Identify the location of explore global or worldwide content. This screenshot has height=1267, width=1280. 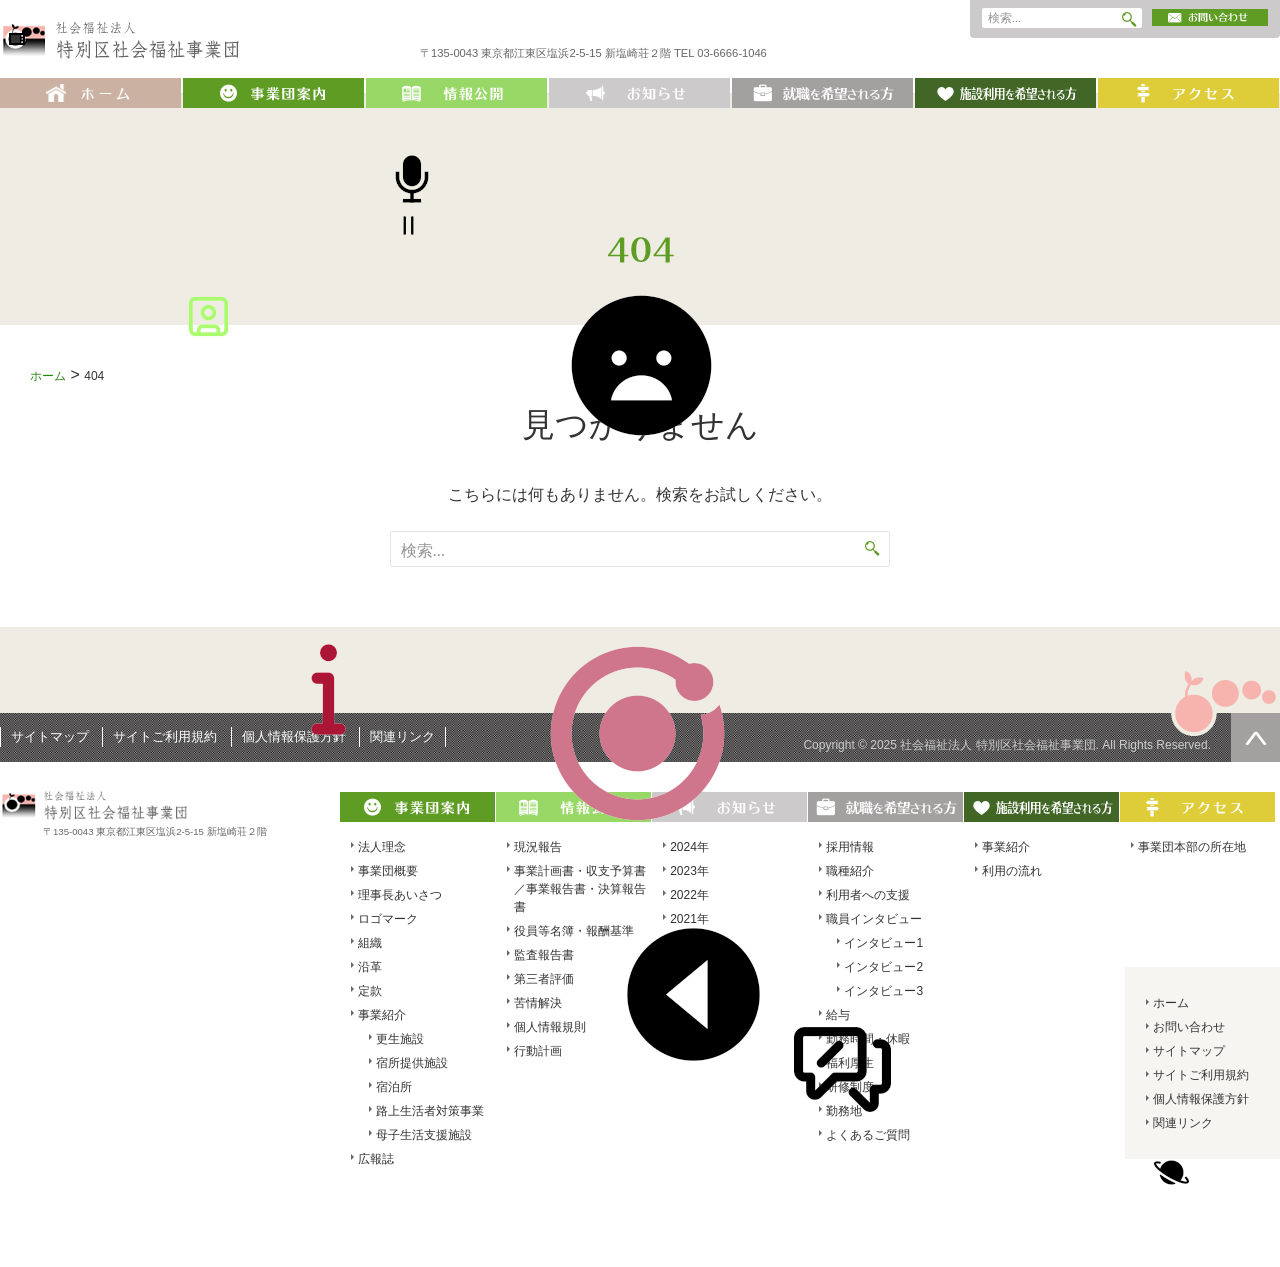
(1171, 1172).